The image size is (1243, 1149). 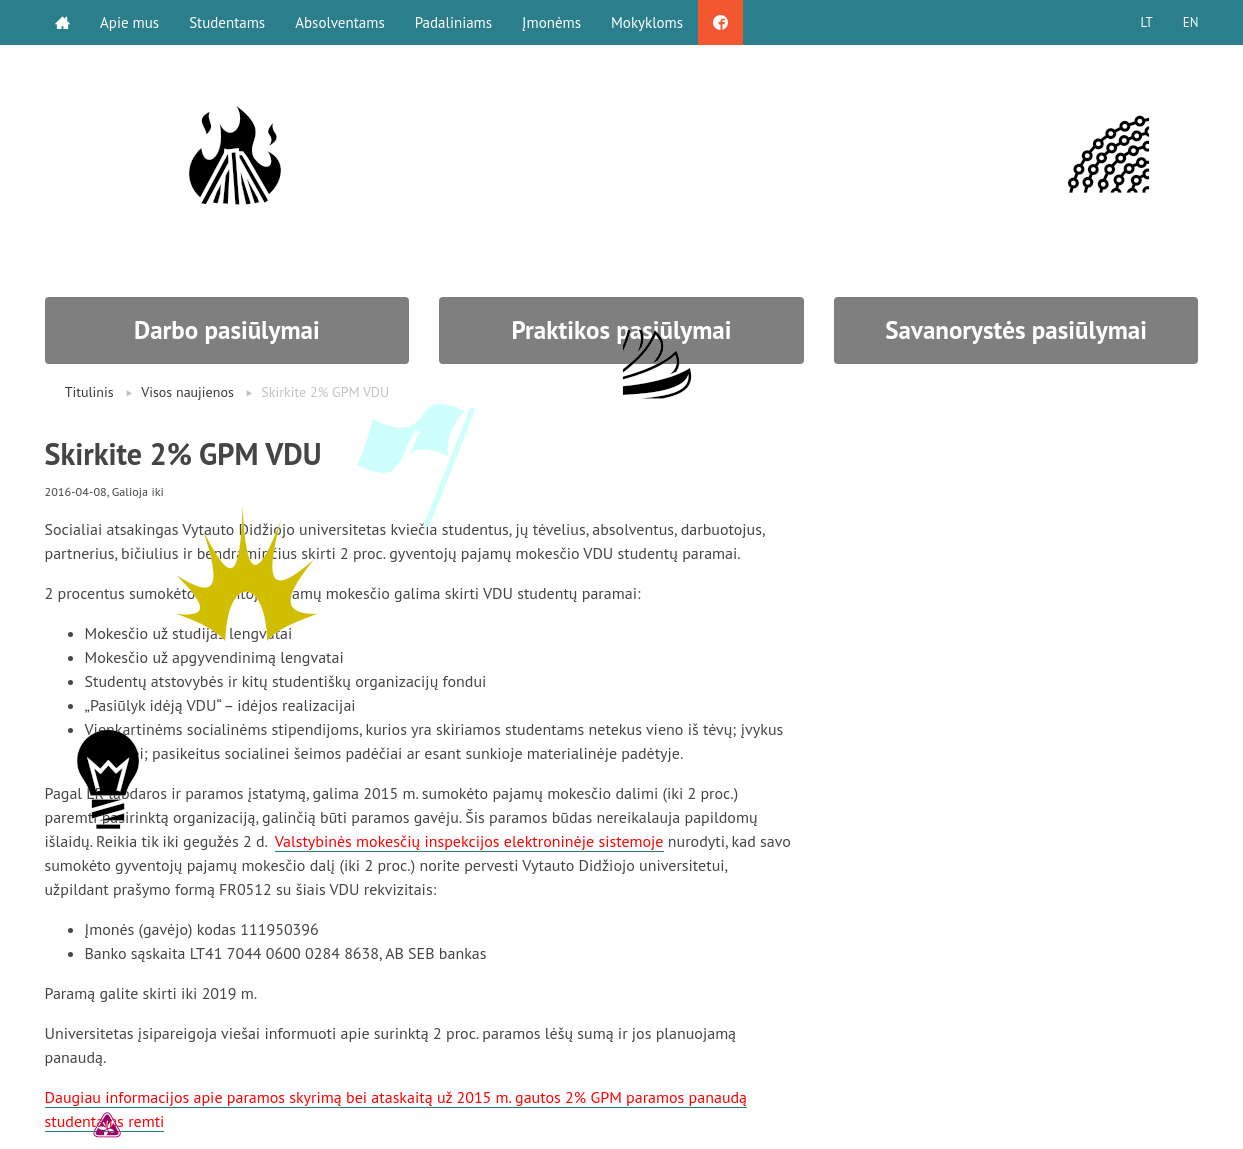 I want to click on indicates a pyre or bonfire game element, so click(x=235, y=155).